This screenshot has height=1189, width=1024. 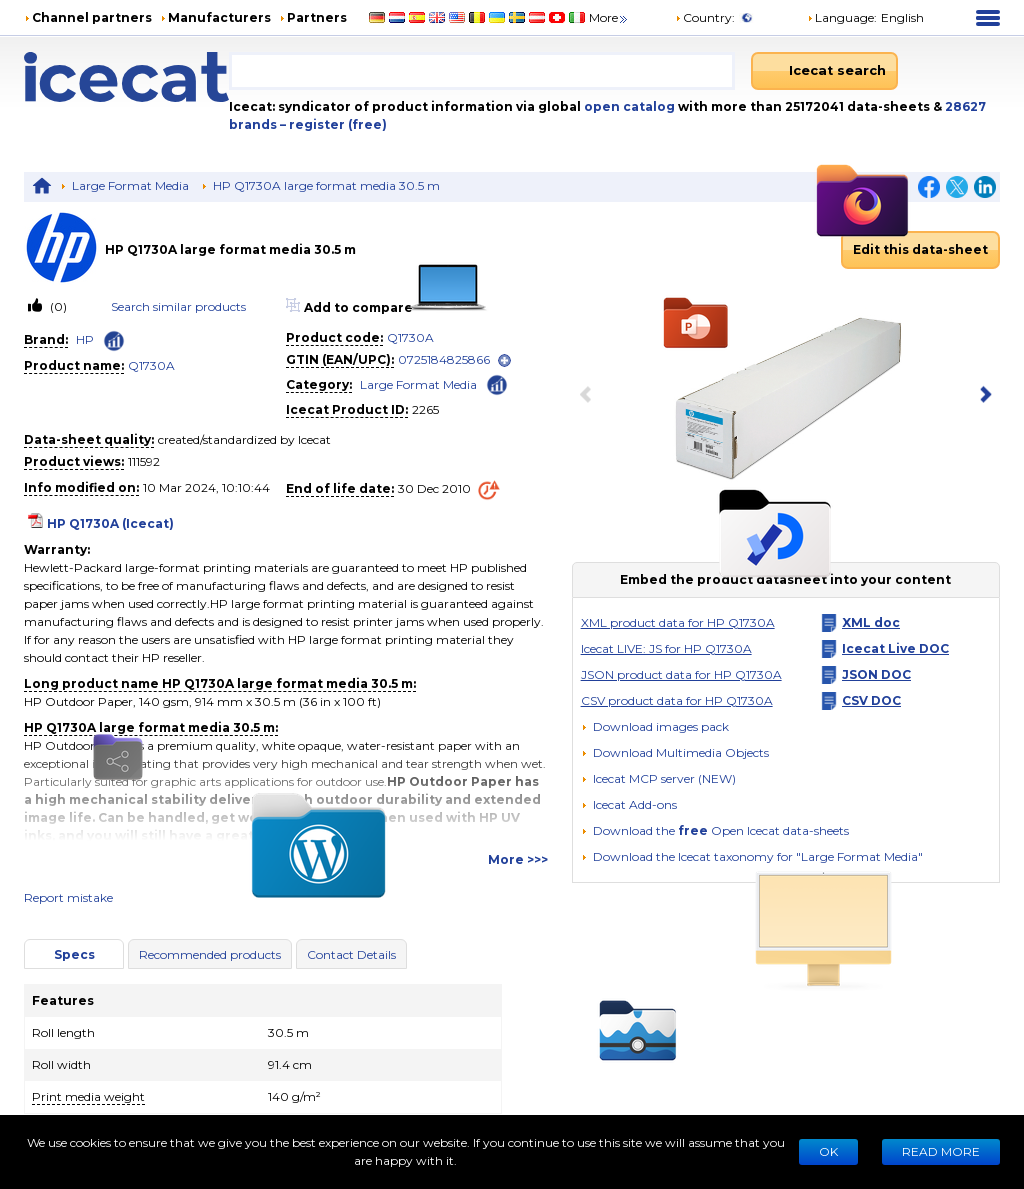 What do you see at coordinates (448, 281) in the screenshot?
I see `represents this macbook air in system settings` at bounding box center [448, 281].